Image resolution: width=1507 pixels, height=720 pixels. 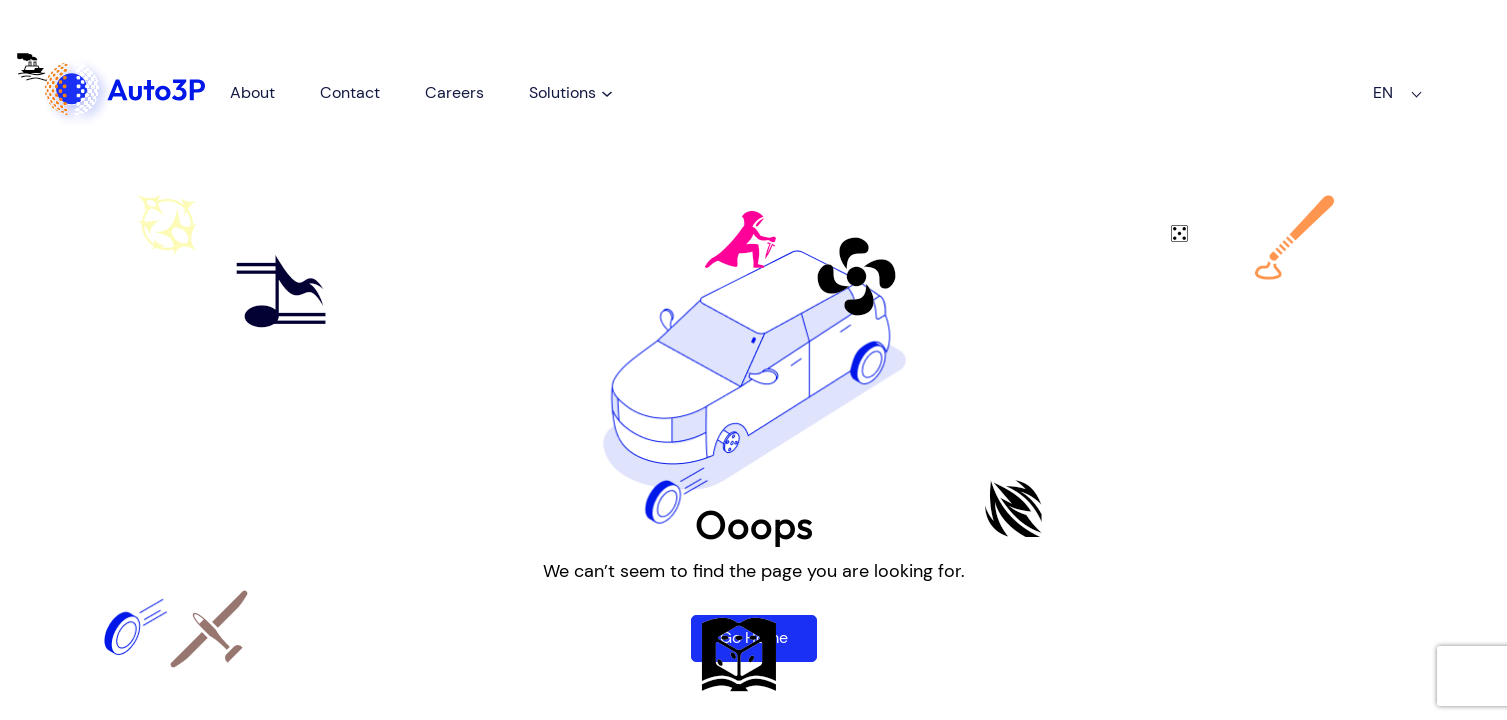 I want to click on indicates wind or air movement effect, so click(x=1013, y=508).